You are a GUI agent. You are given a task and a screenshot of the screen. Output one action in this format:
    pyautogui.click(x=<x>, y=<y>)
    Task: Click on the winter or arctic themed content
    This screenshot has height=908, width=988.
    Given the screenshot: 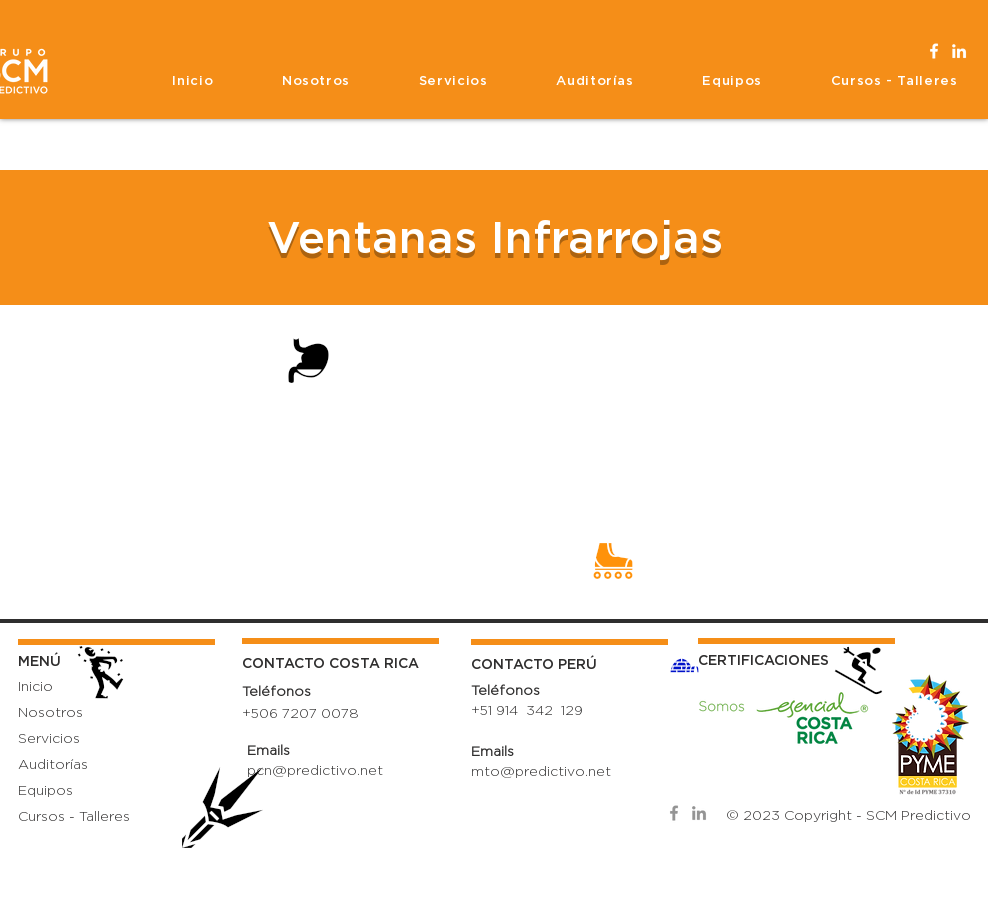 What is the action you would take?
    pyautogui.click(x=684, y=665)
    